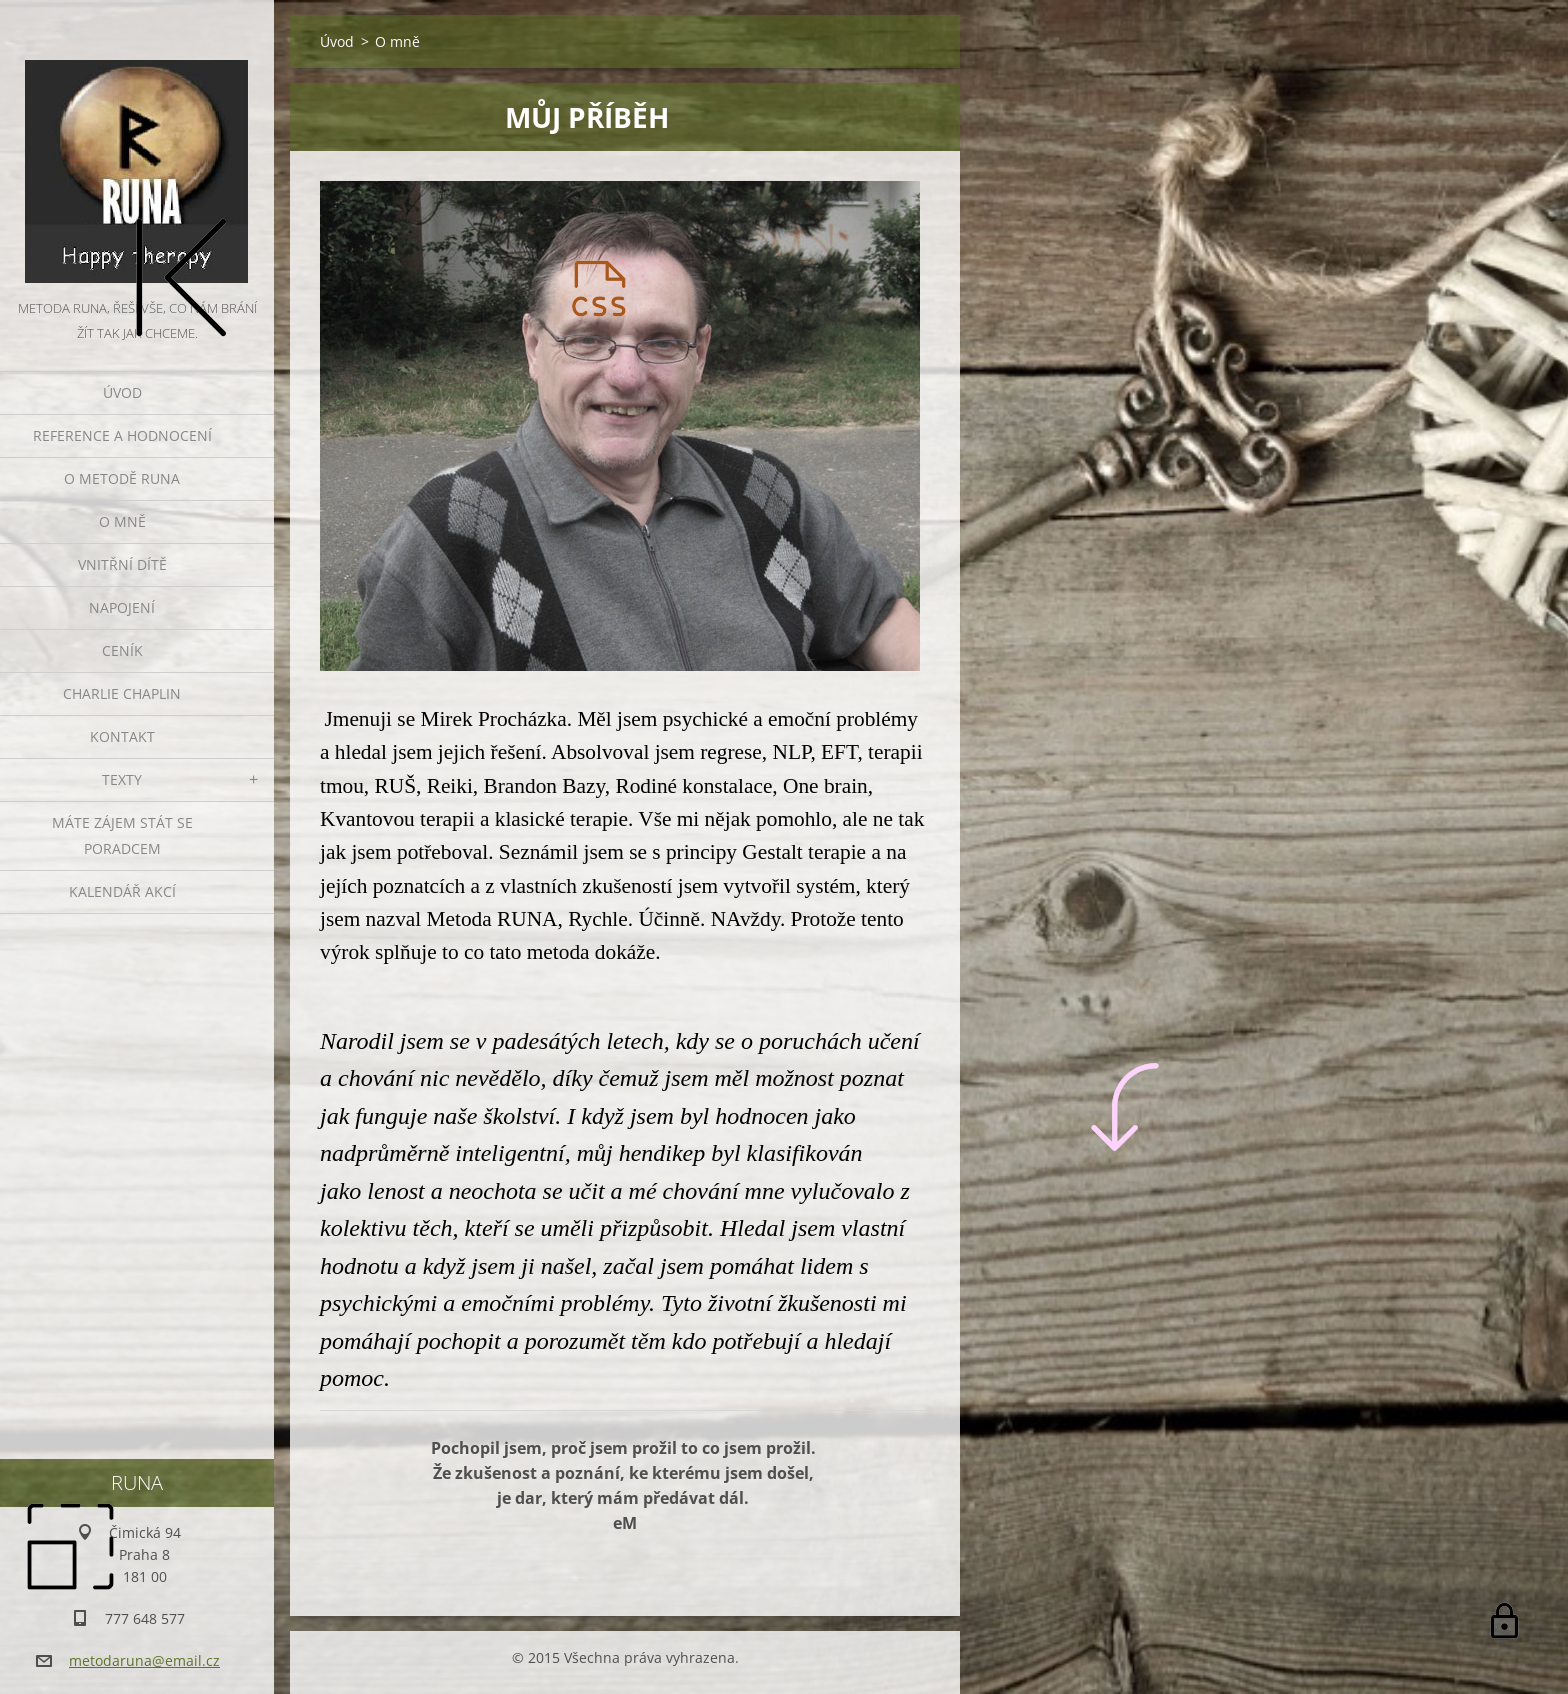  I want to click on go back and down in navigation, so click(1125, 1107).